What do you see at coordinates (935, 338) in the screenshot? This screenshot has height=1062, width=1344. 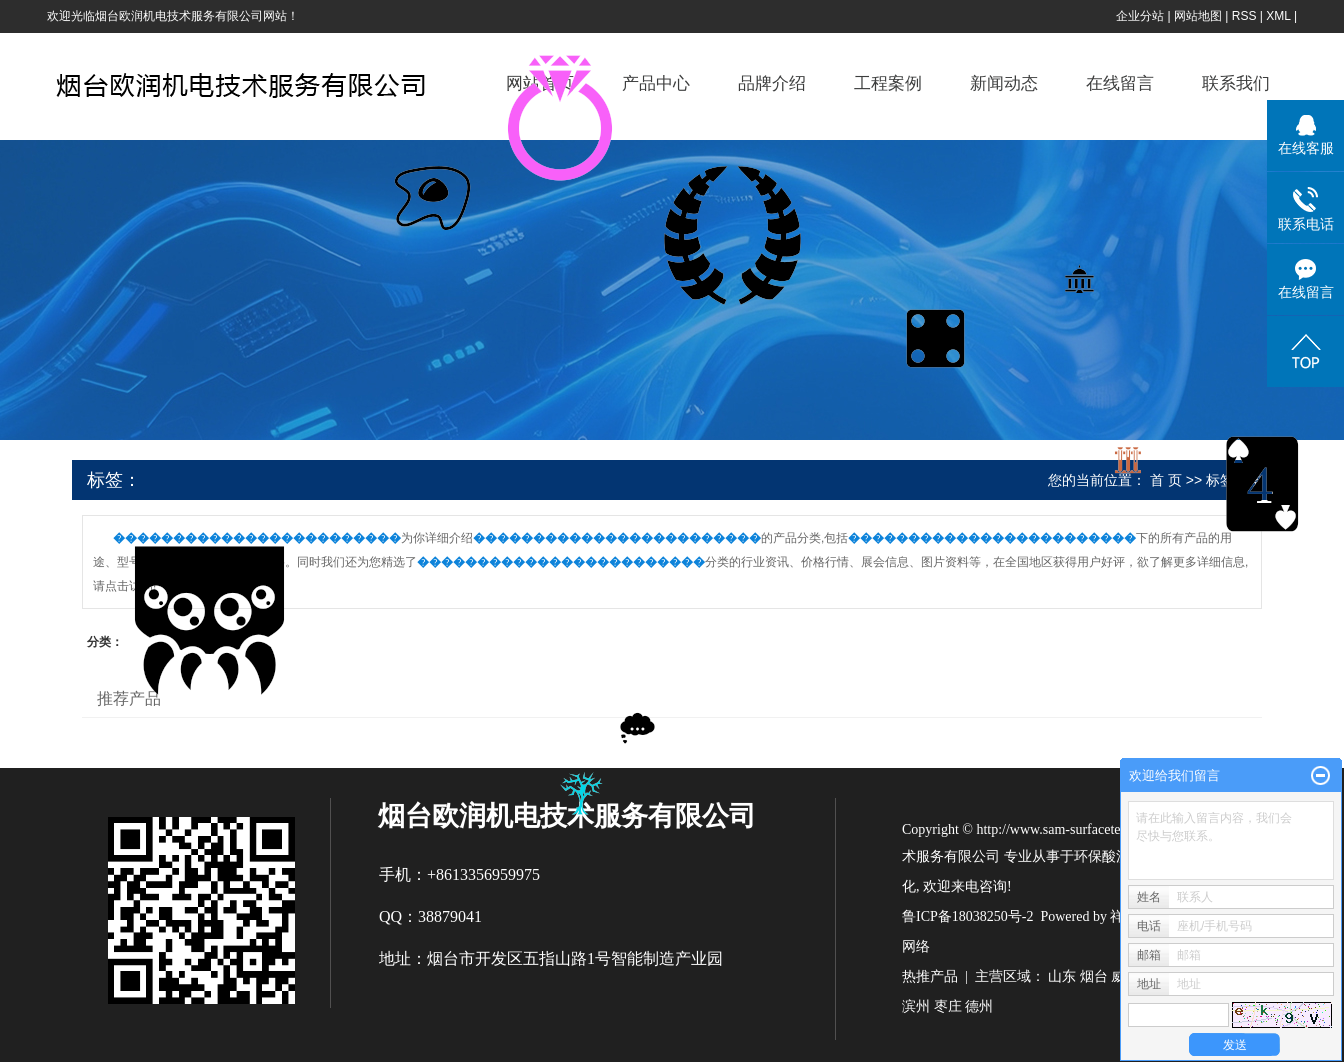 I see `roll the dice or randomize` at bounding box center [935, 338].